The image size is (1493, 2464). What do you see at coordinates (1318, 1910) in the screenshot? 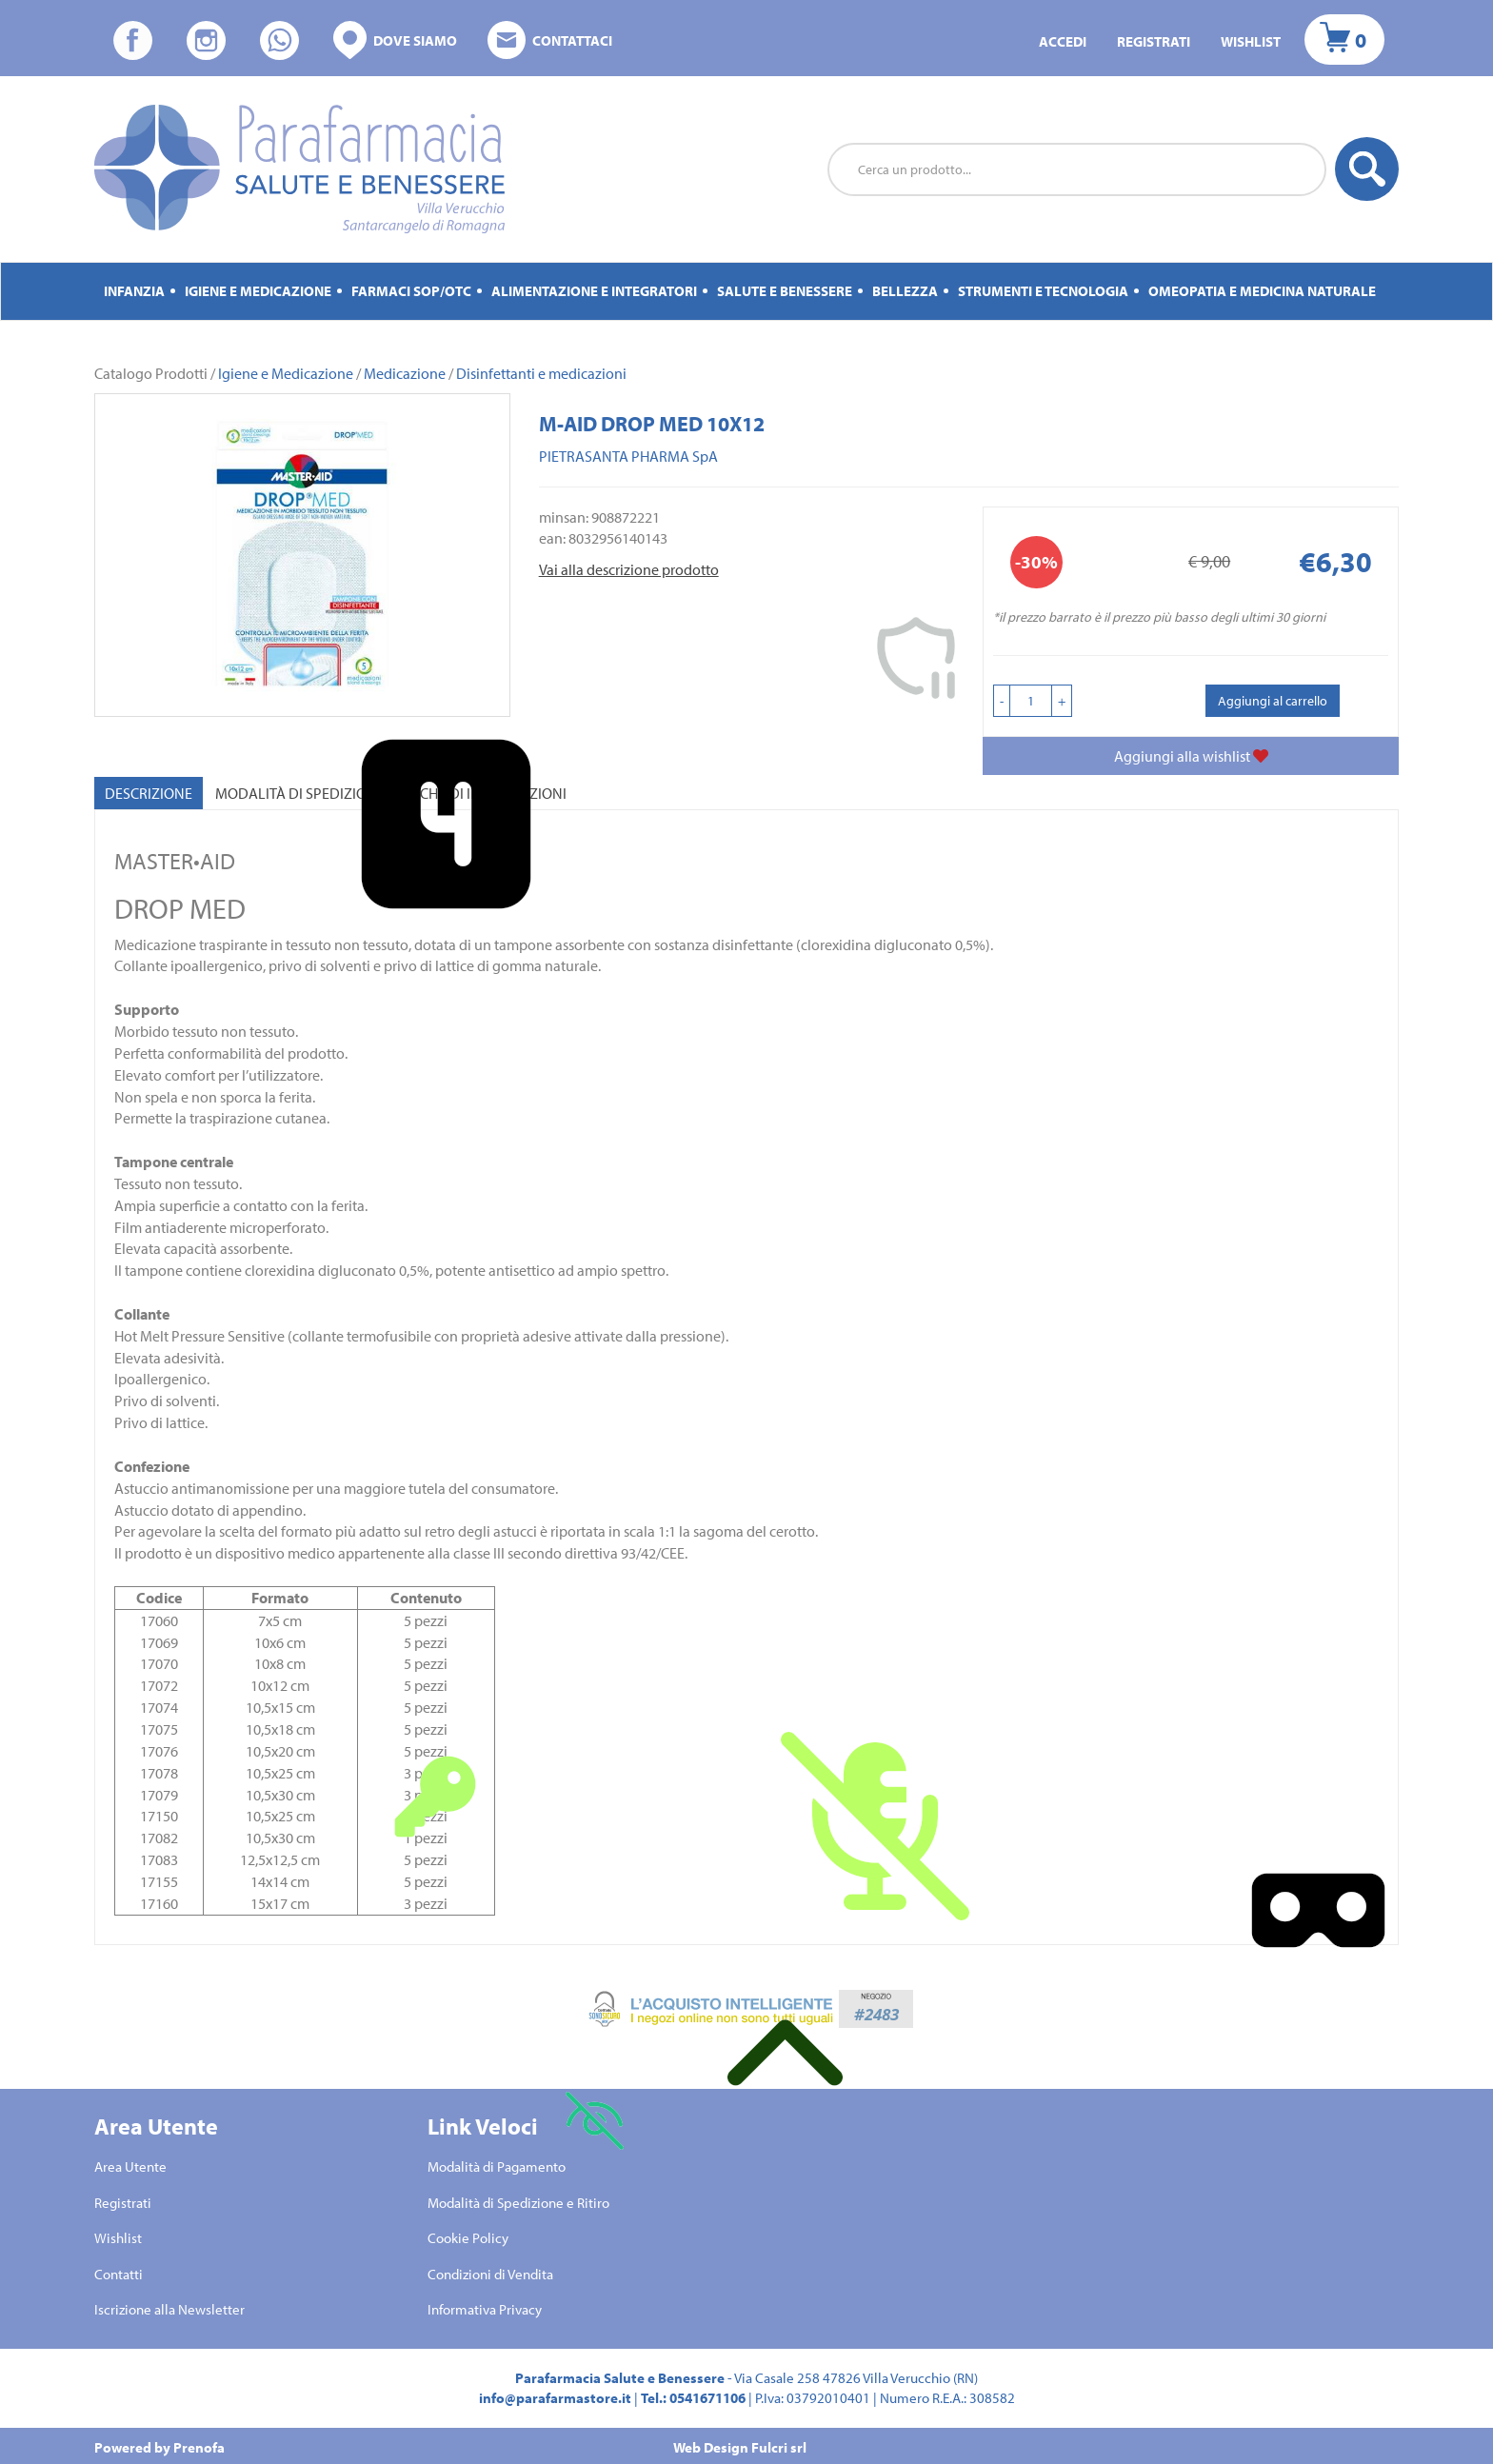
I see `launch virtual reality mode` at bounding box center [1318, 1910].